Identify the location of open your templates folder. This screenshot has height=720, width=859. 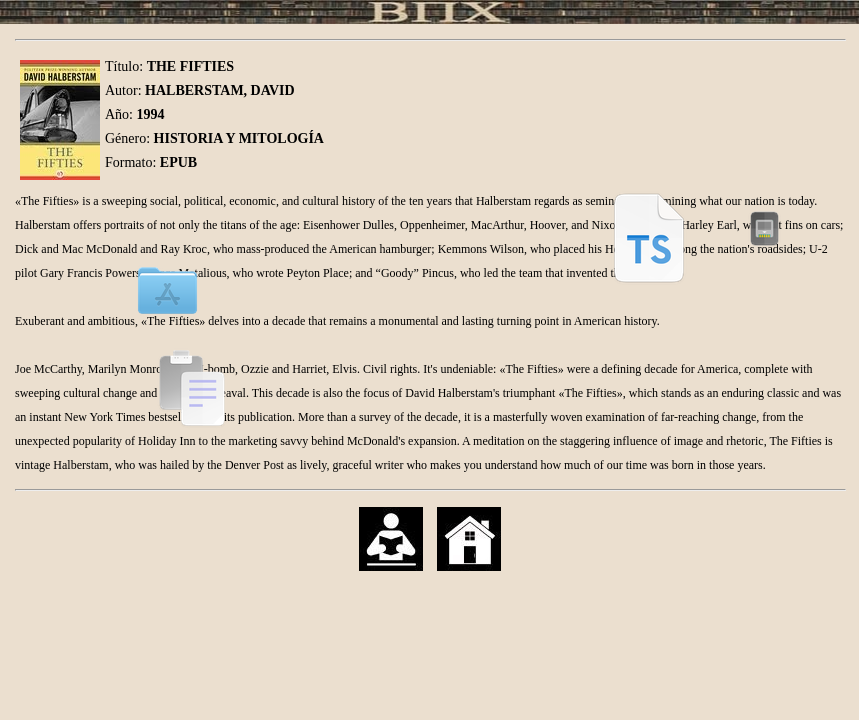
(167, 290).